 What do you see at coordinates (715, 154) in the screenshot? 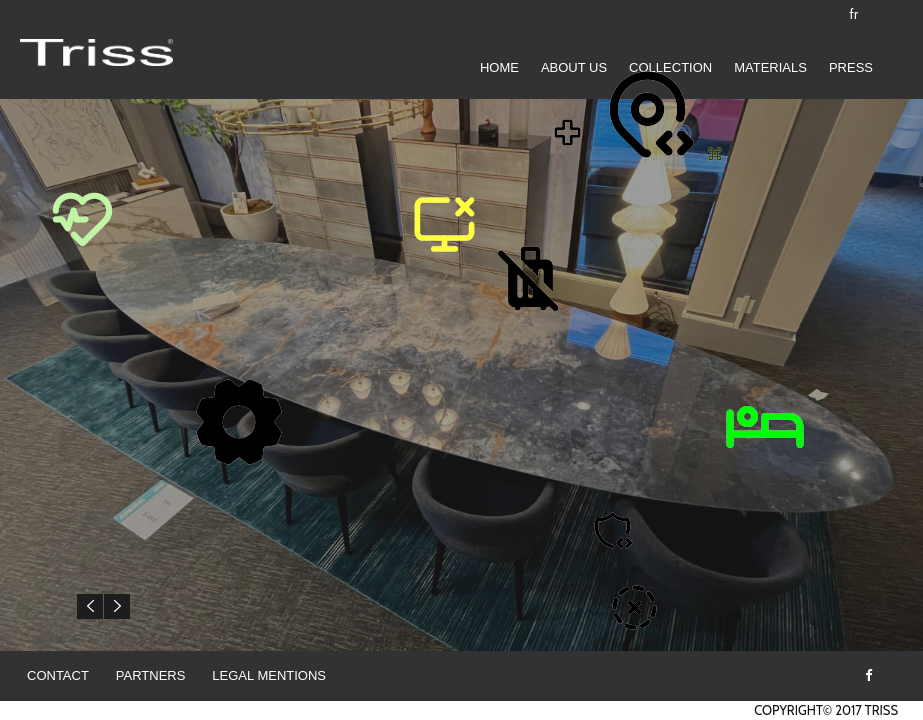
I see `execute a keyboard shortcut or command` at bounding box center [715, 154].